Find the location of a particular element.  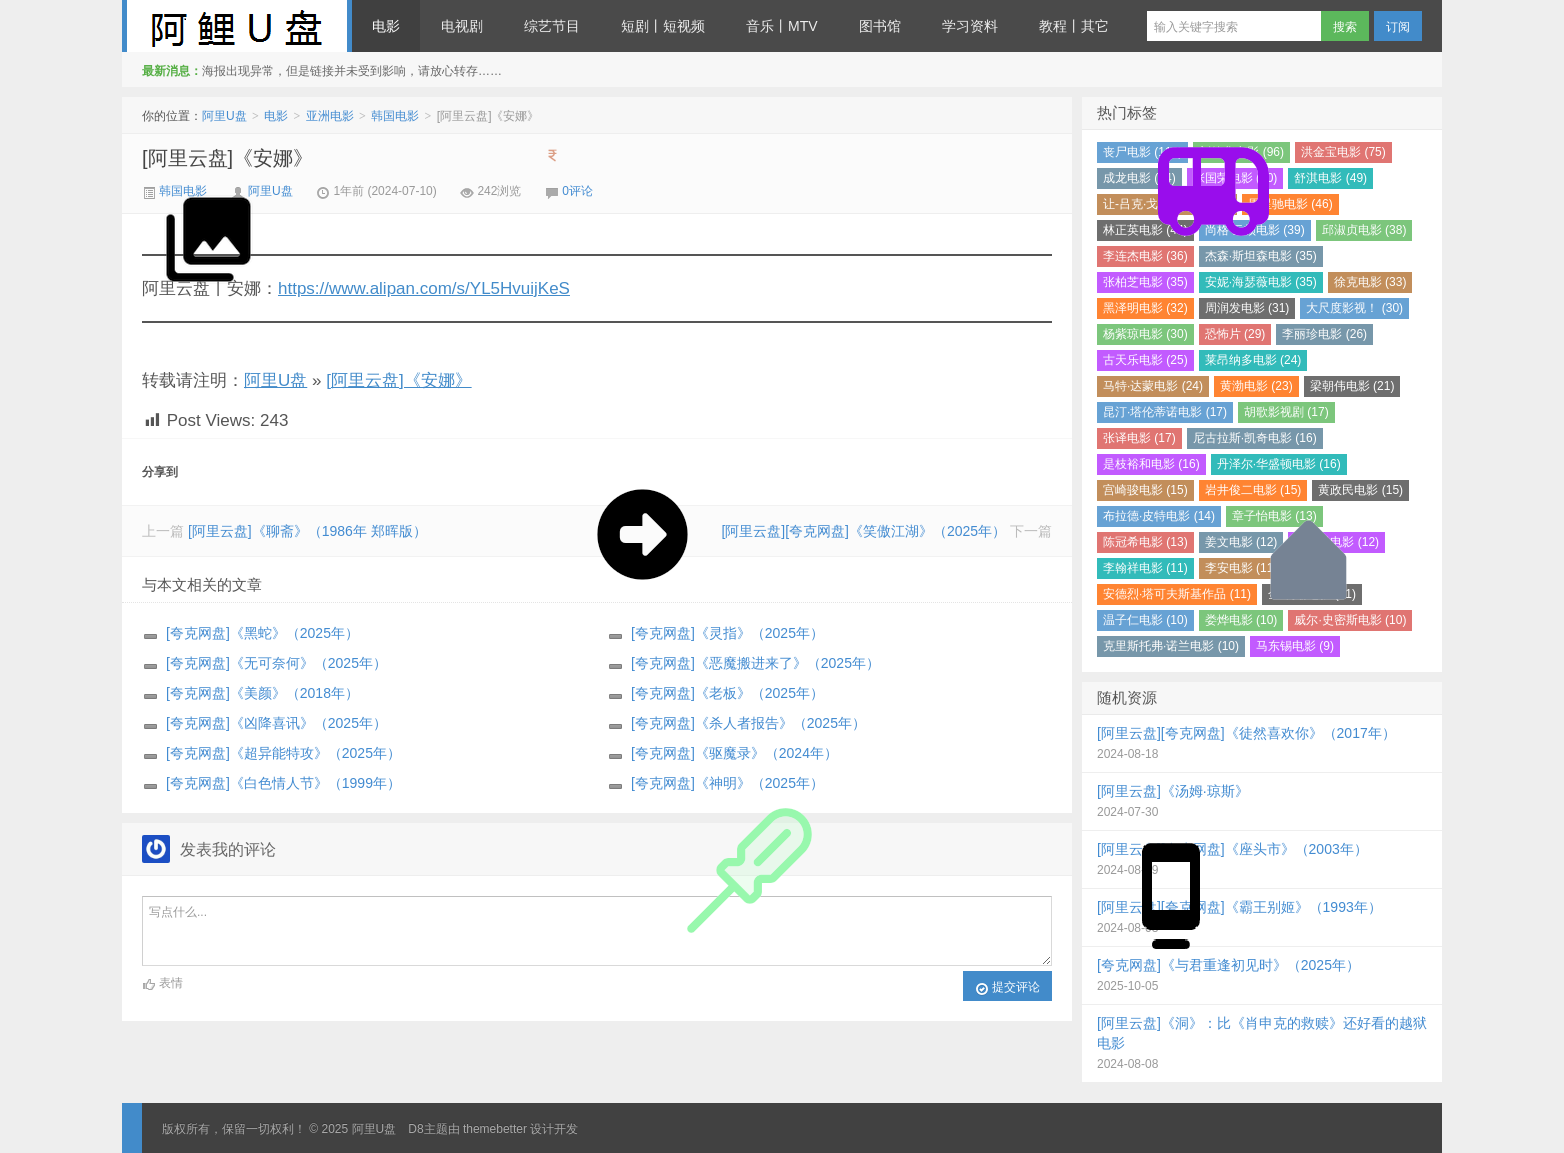

navigate to home screen is located at coordinates (1308, 561).